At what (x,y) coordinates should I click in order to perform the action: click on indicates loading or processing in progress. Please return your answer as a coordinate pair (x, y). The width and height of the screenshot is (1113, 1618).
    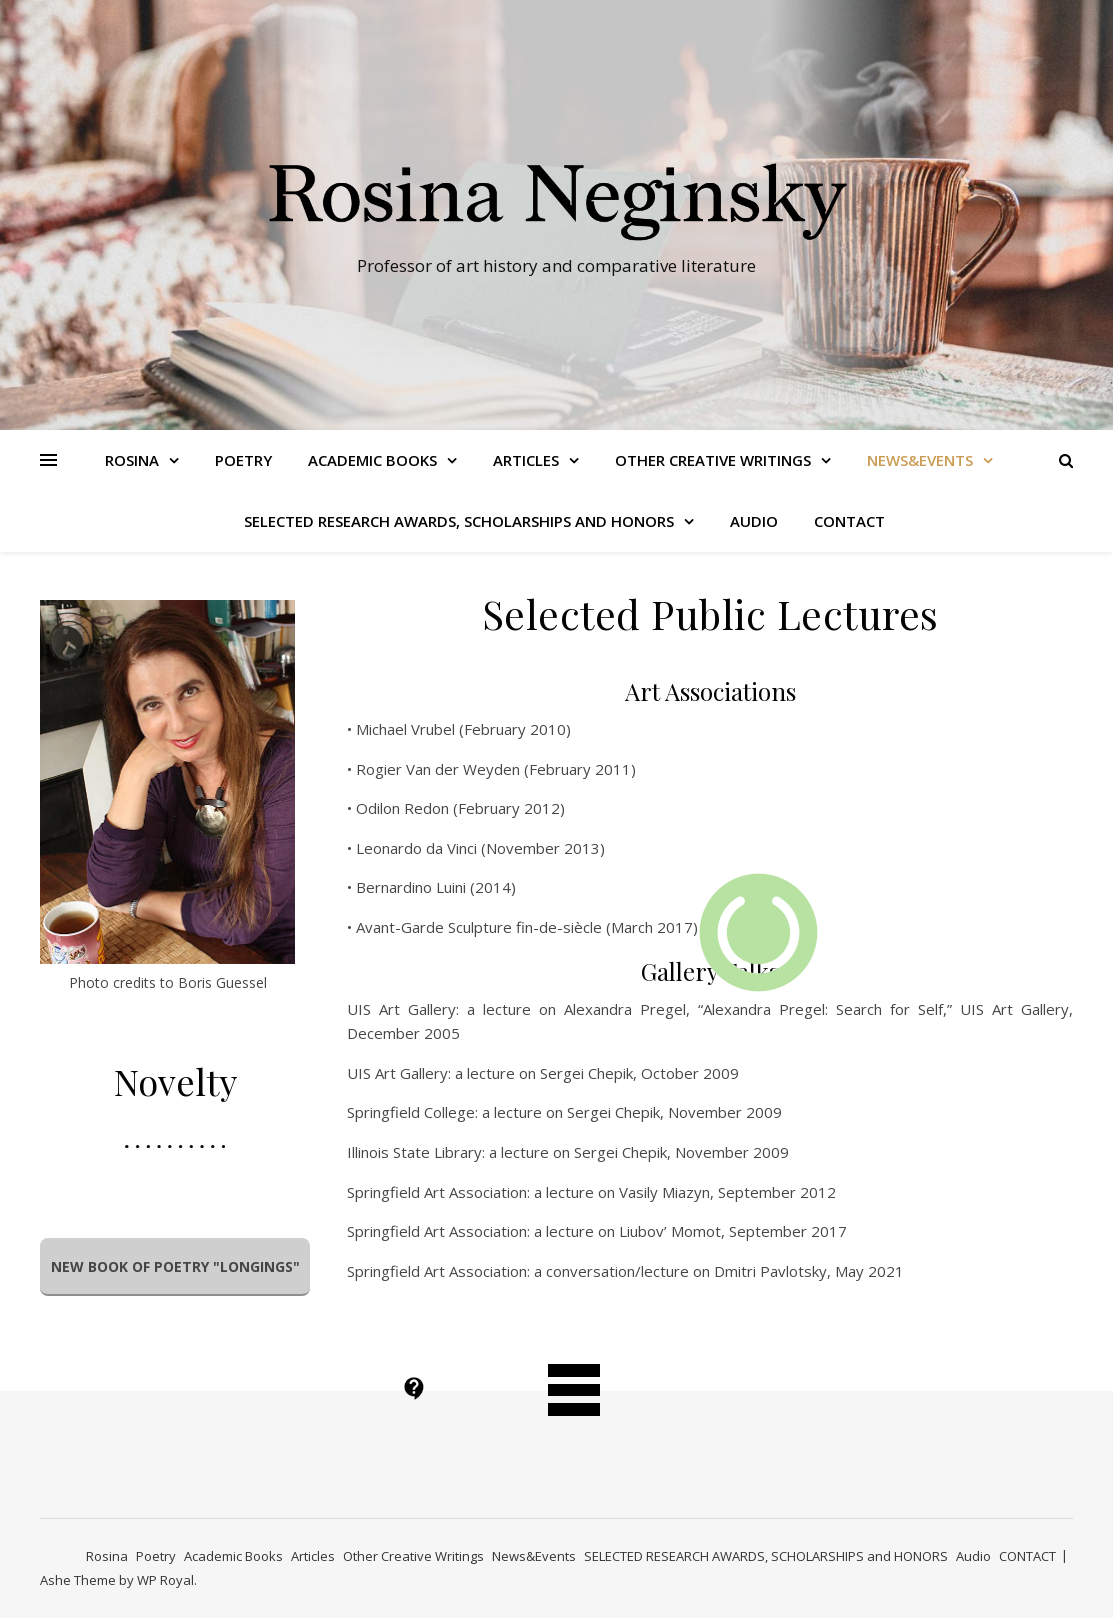
    Looking at the image, I should click on (758, 932).